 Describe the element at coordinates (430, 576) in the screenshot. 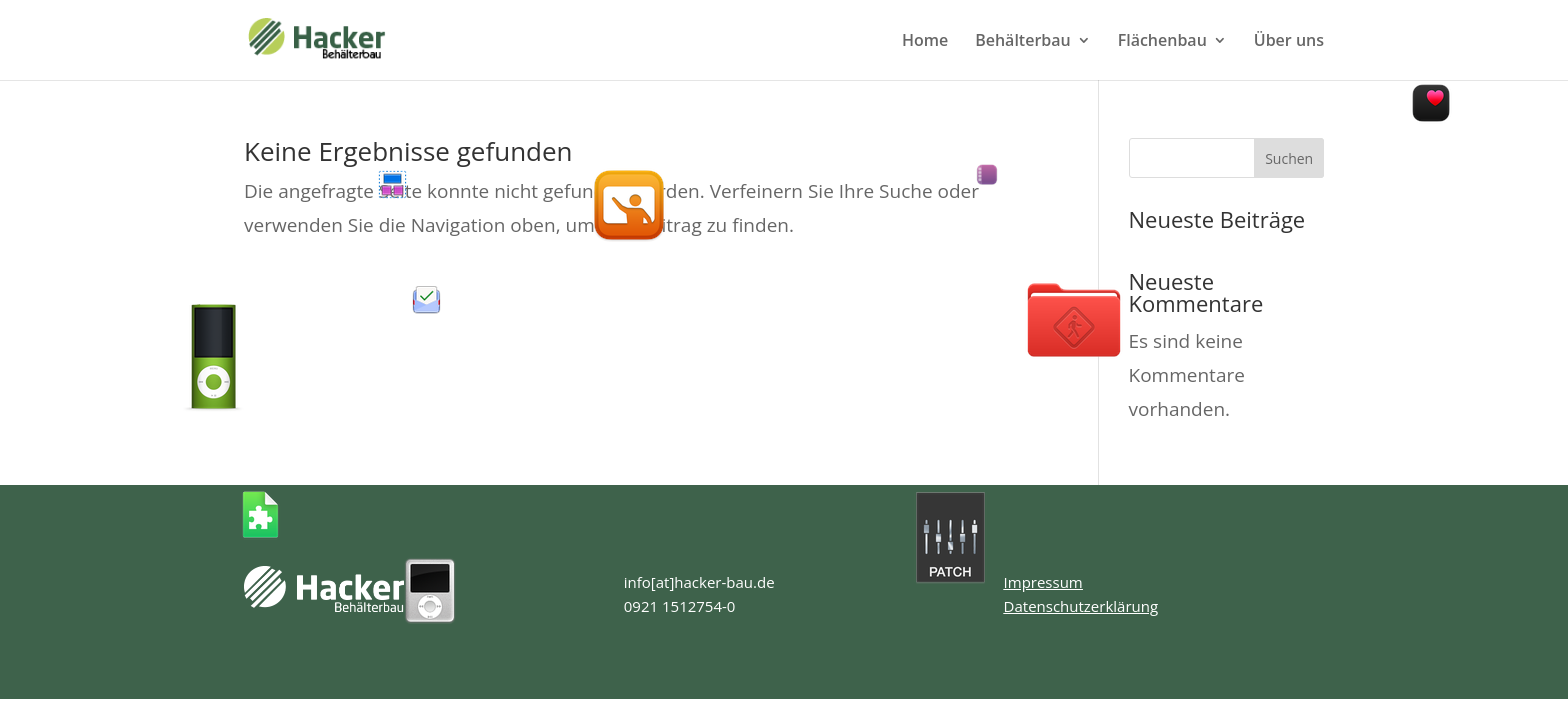

I see `iPod nano device connected` at that location.